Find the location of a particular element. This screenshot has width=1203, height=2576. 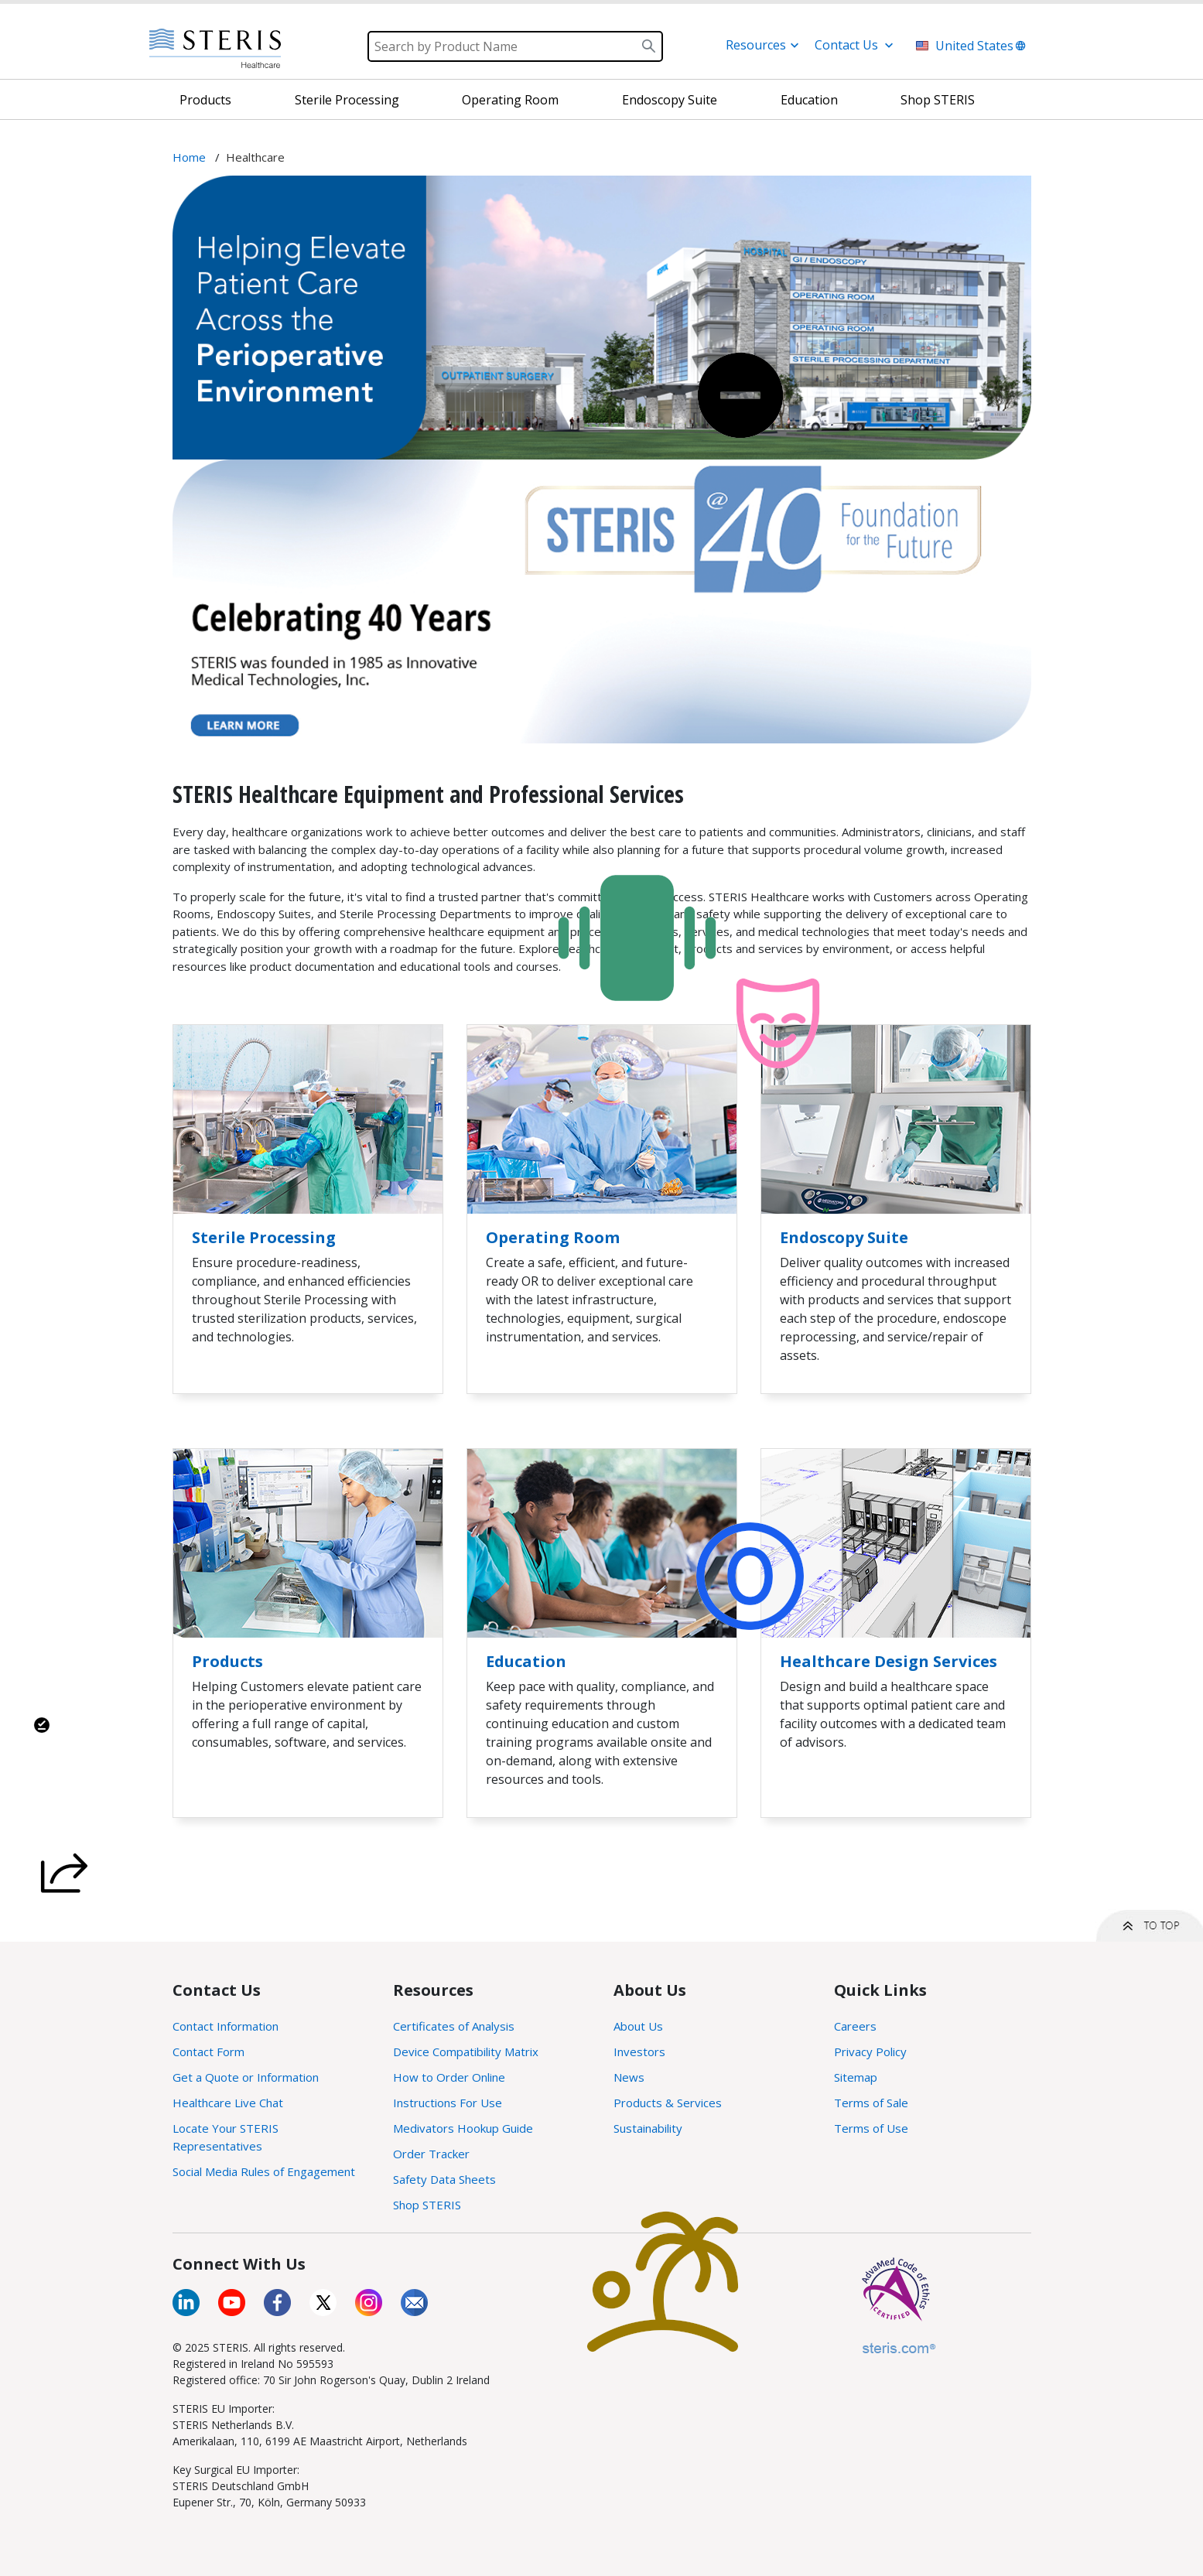

enable vibration mode on device is located at coordinates (637, 938).